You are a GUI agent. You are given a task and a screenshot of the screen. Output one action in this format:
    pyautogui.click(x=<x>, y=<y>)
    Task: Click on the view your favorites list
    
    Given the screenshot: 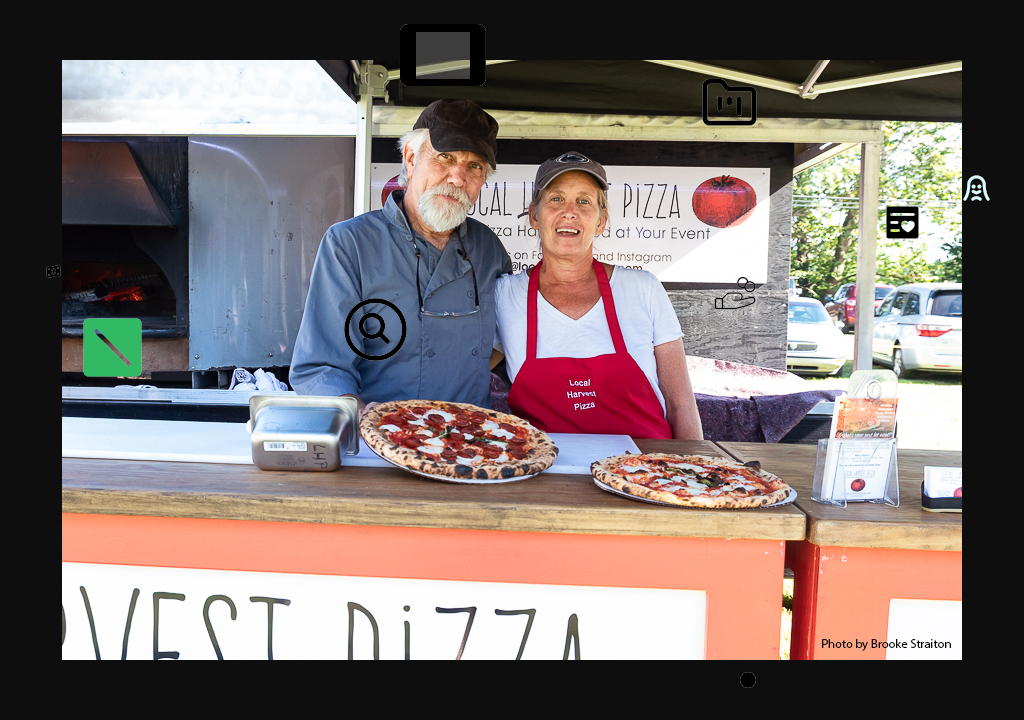 What is the action you would take?
    pyautogui.click(x=902, y=222)
    